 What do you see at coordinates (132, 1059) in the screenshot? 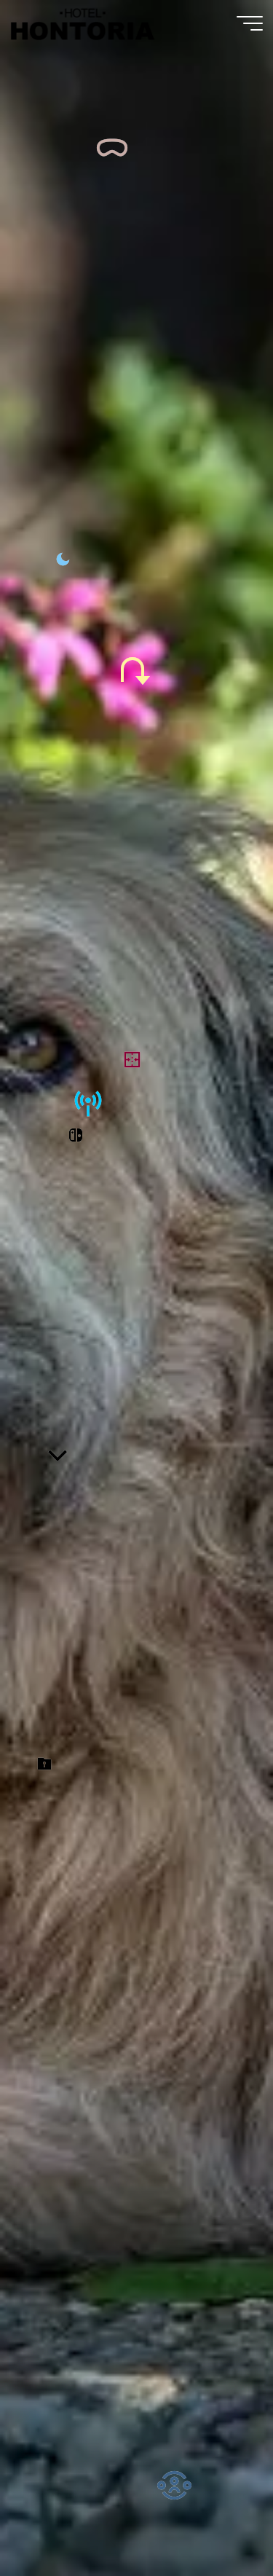
I see `merge selected cells horizontally in a table` at bounding box center [132, 1059].